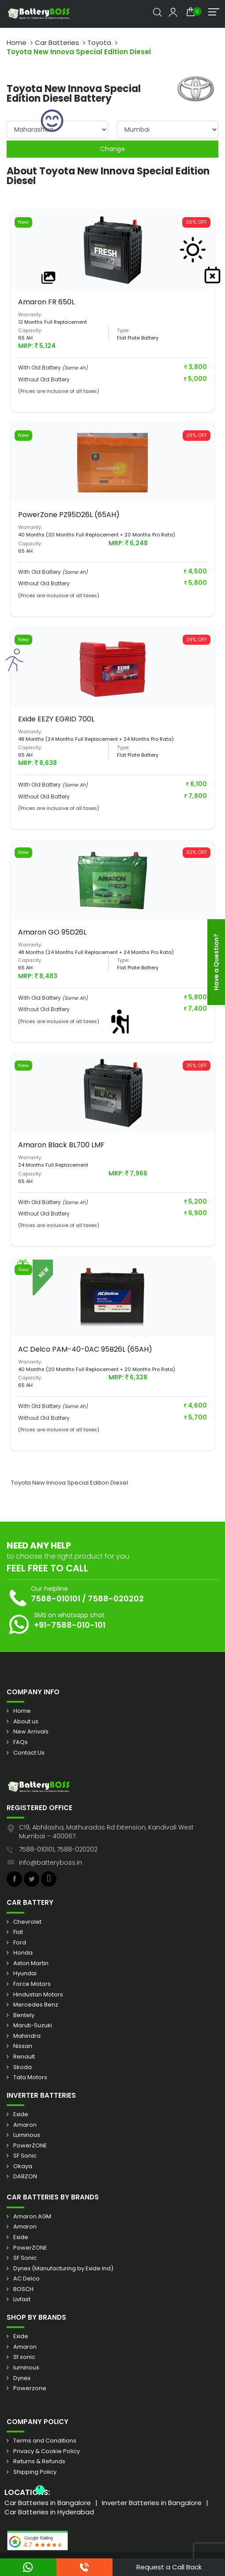 The image size is (225, 2576). Describe the element at coordinates (40, 2490) in the screenshot. I see `indicates 90% progress or completion` at that location.